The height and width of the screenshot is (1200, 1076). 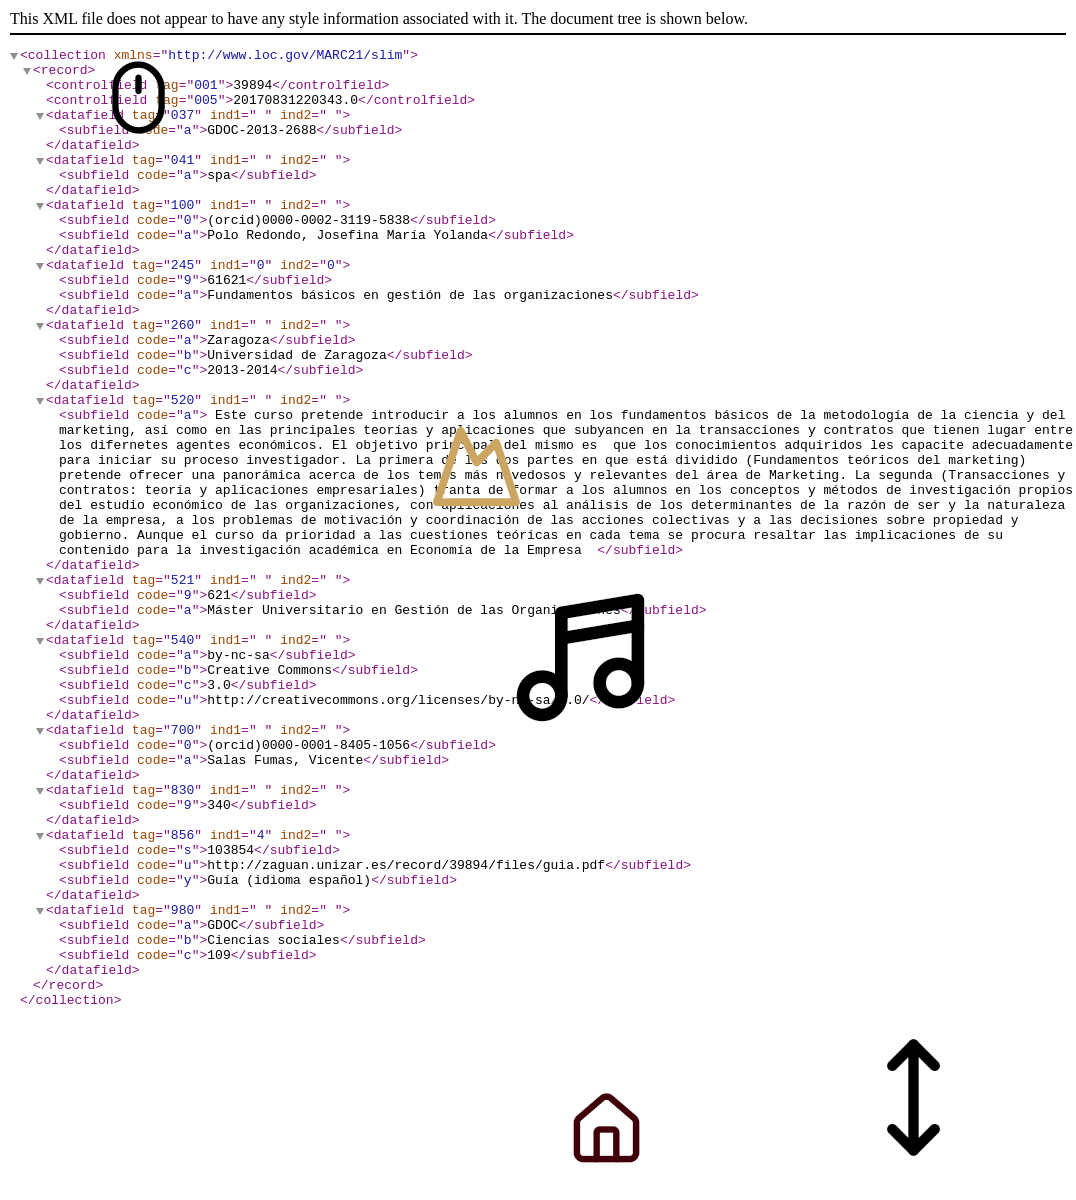 I want to click on view outdoor or nature-related content, so click(x=476, y=466).